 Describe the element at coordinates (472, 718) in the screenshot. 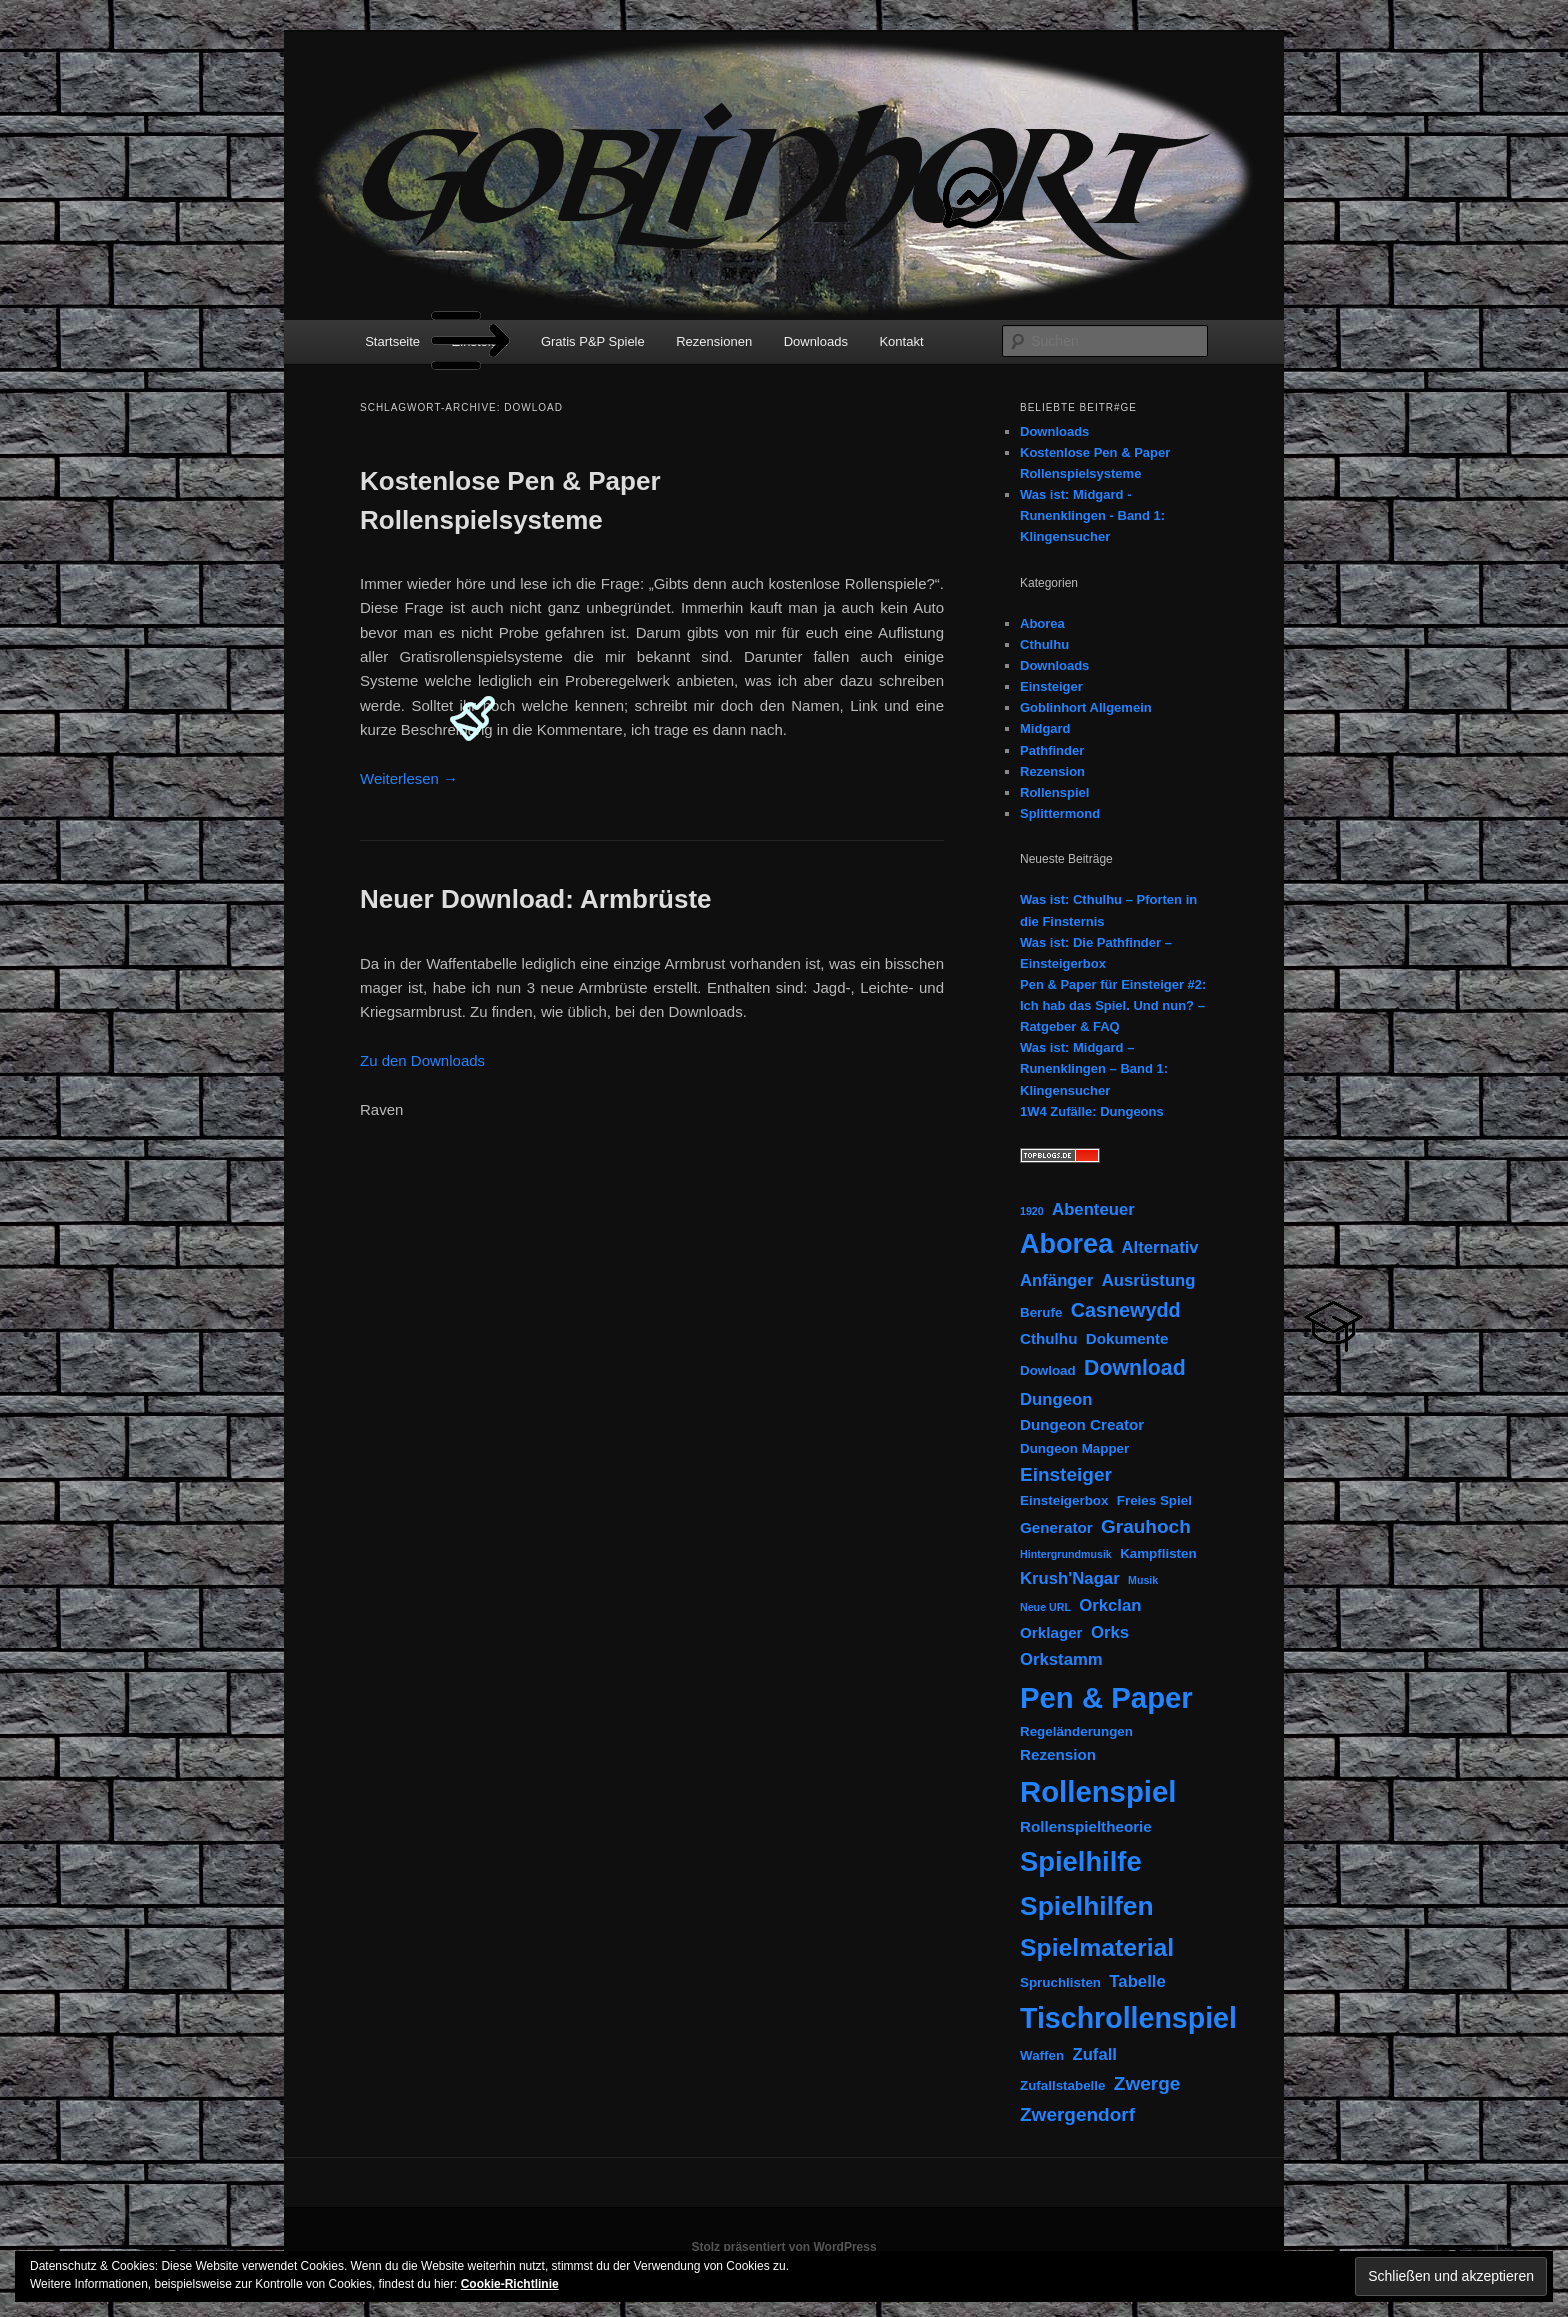

I see `customize appearance or theme settings` at that location.